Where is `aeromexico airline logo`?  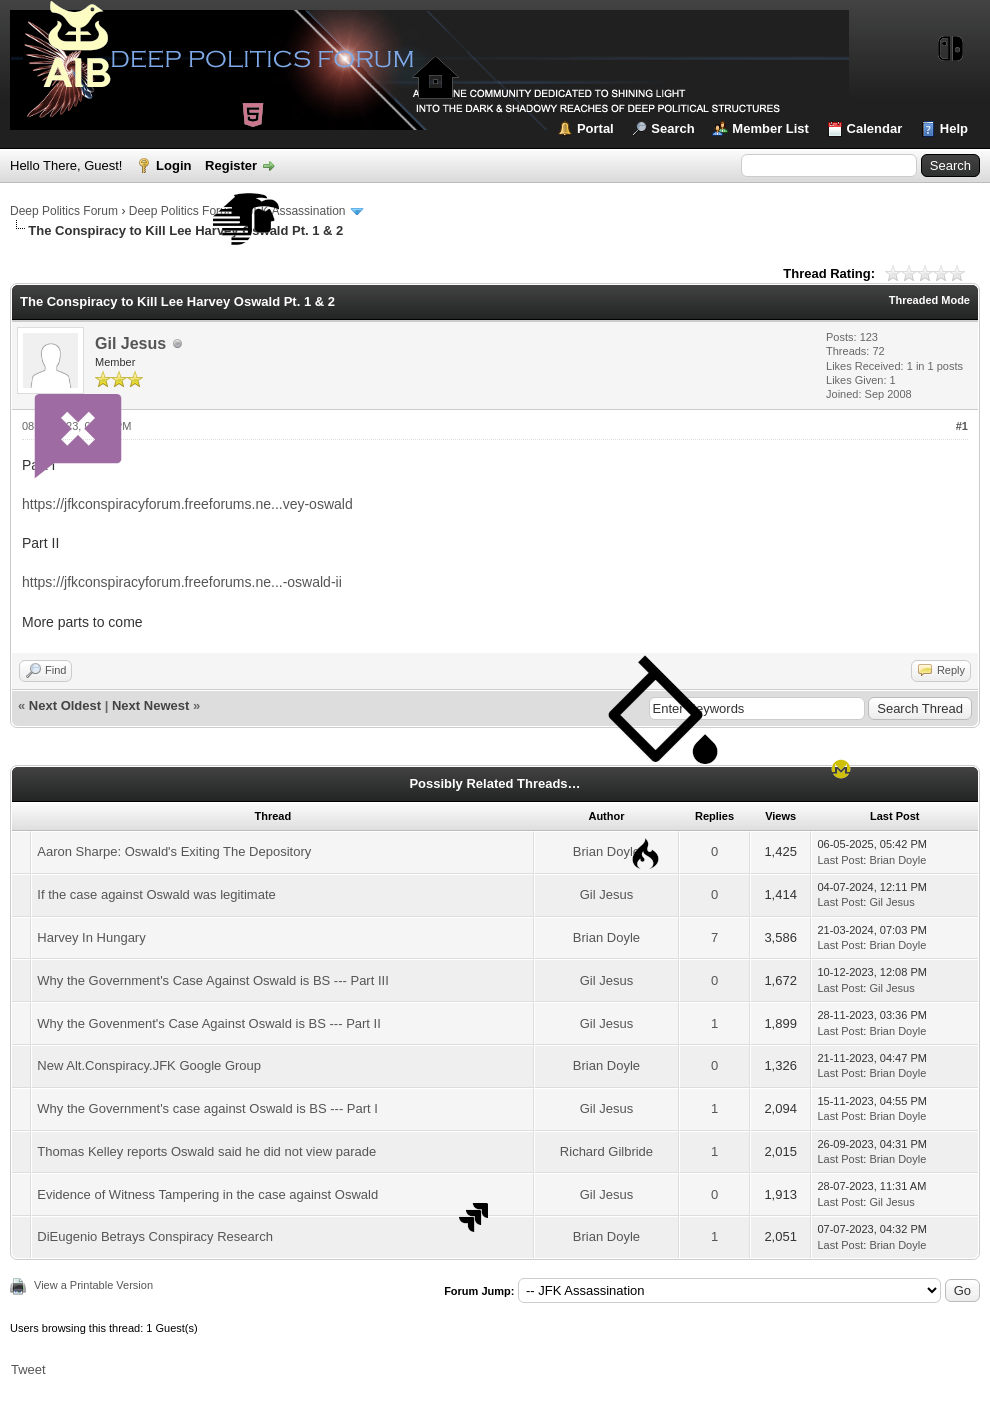
aeromexico airline logo is located at coordinates (246, 219).